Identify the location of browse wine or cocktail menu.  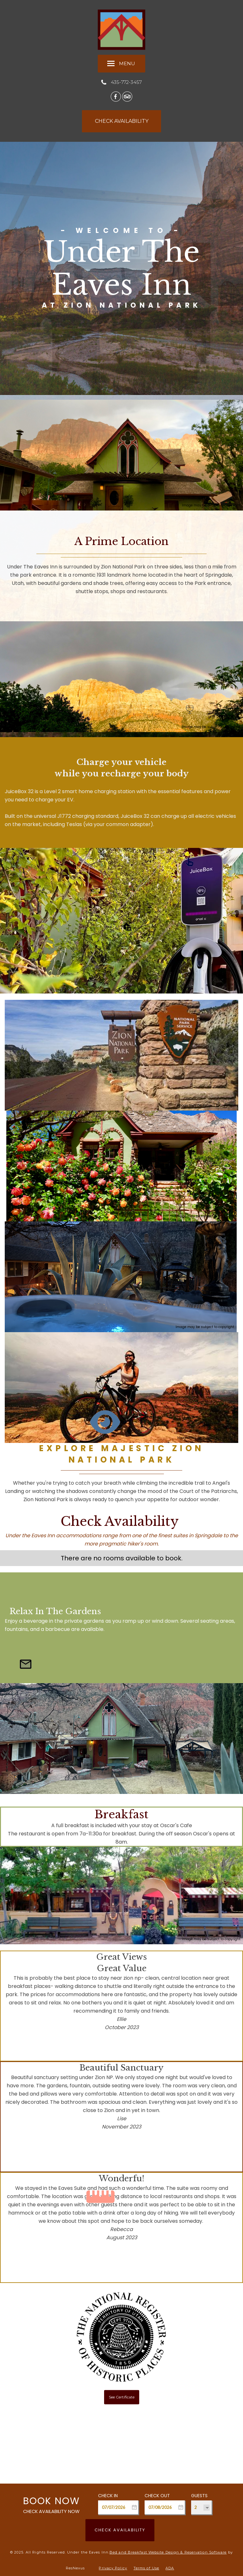
(190, 709).